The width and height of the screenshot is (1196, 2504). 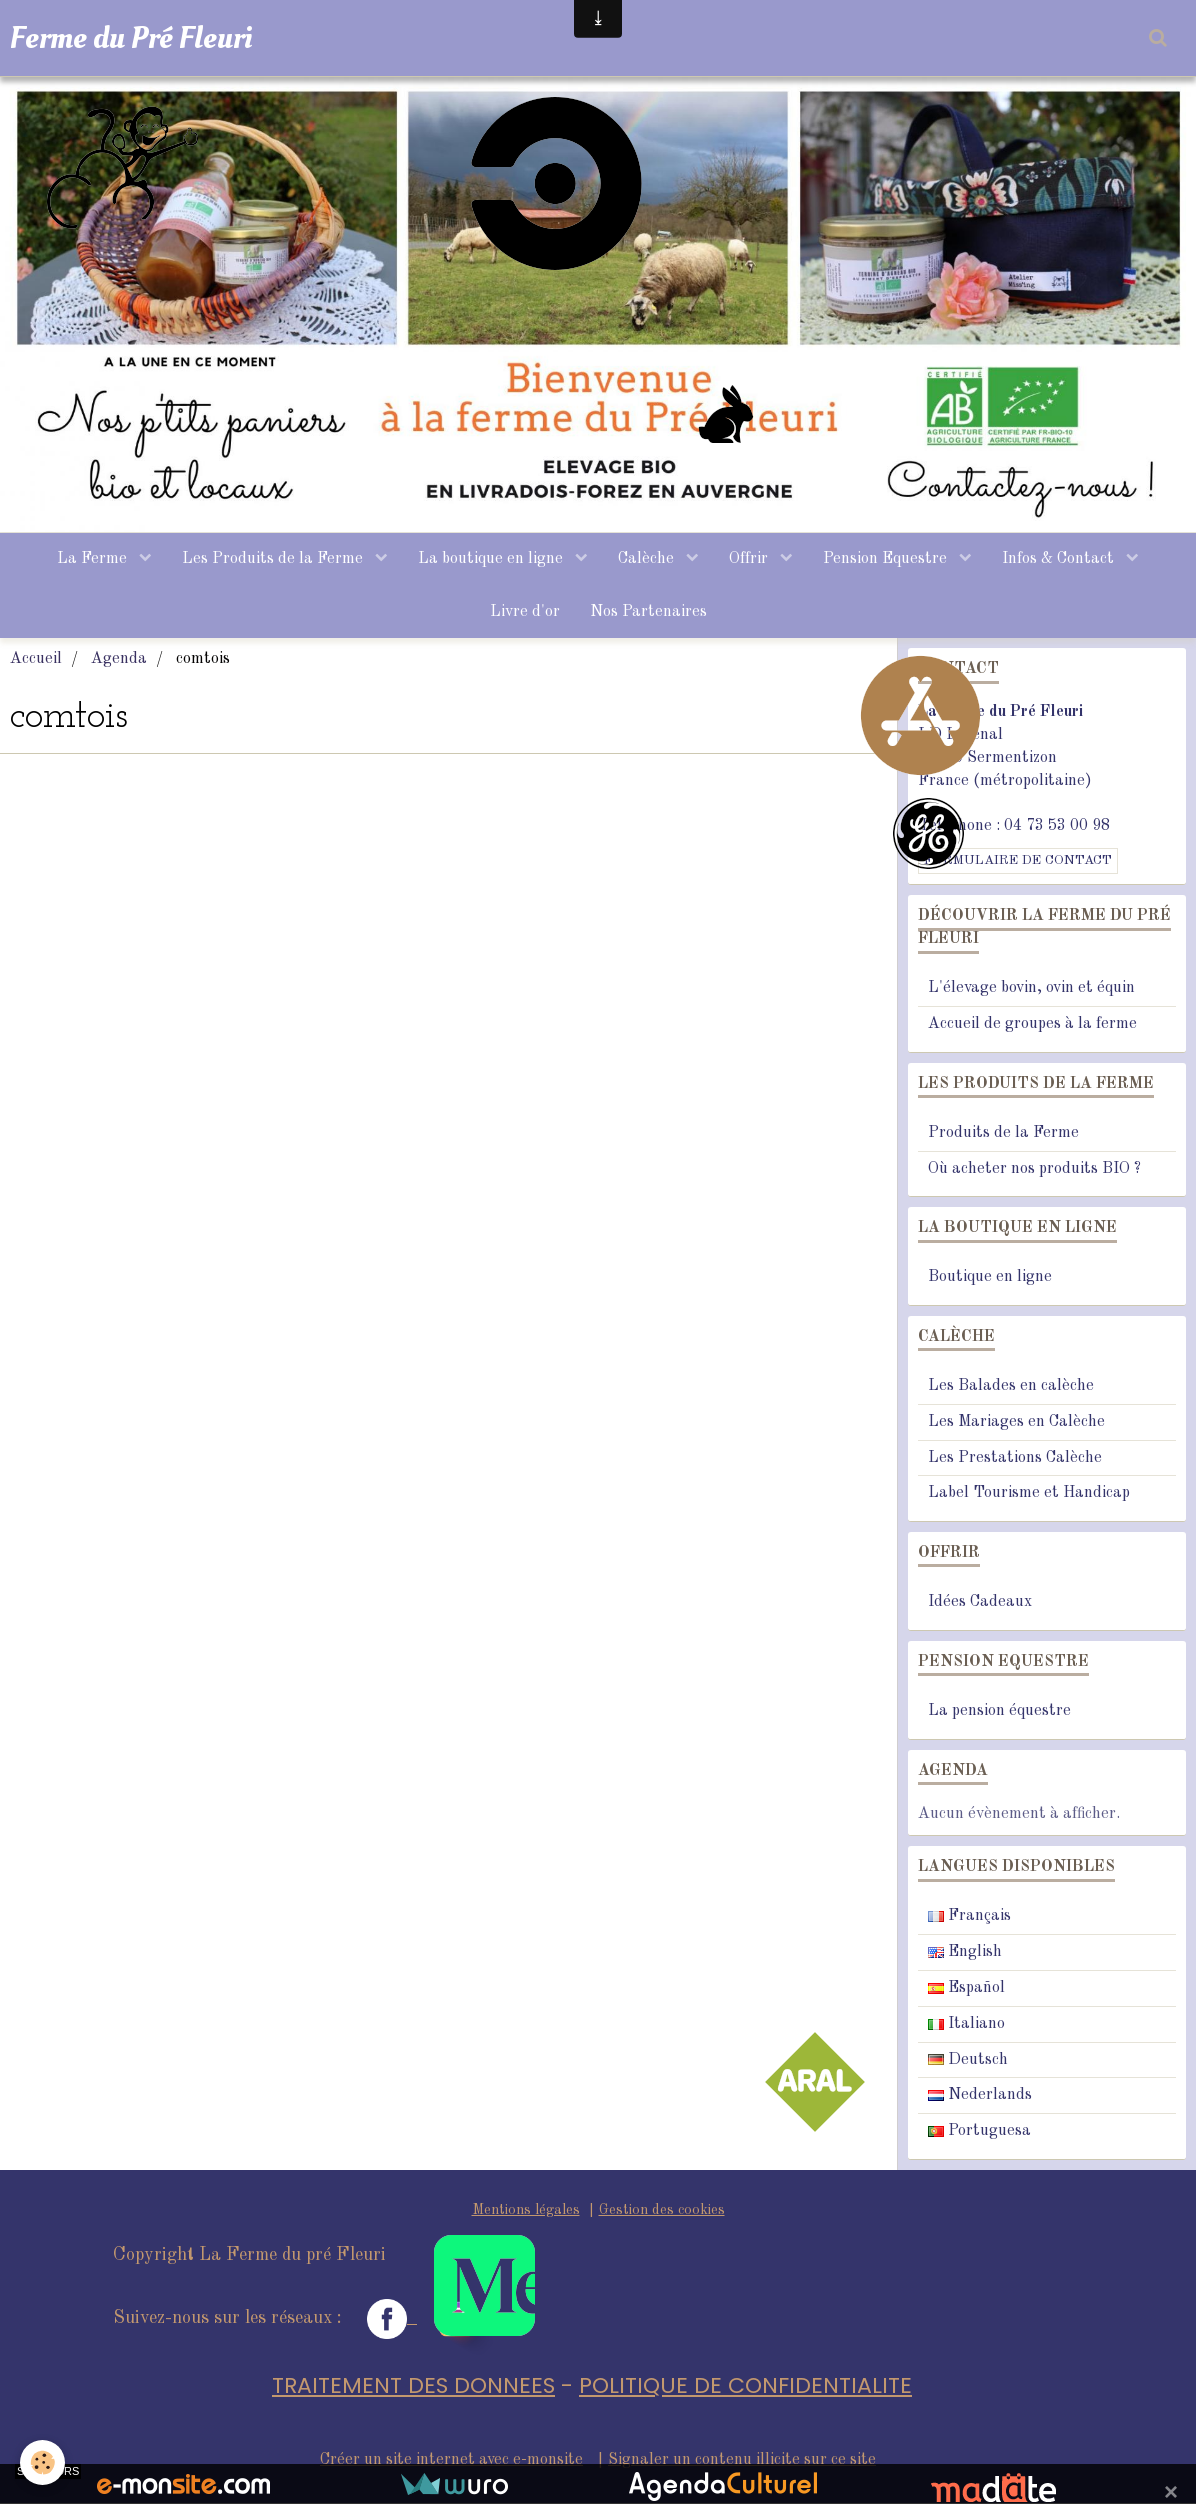 I want to click on apache cloudstack logo, so click(x=122, y=167).